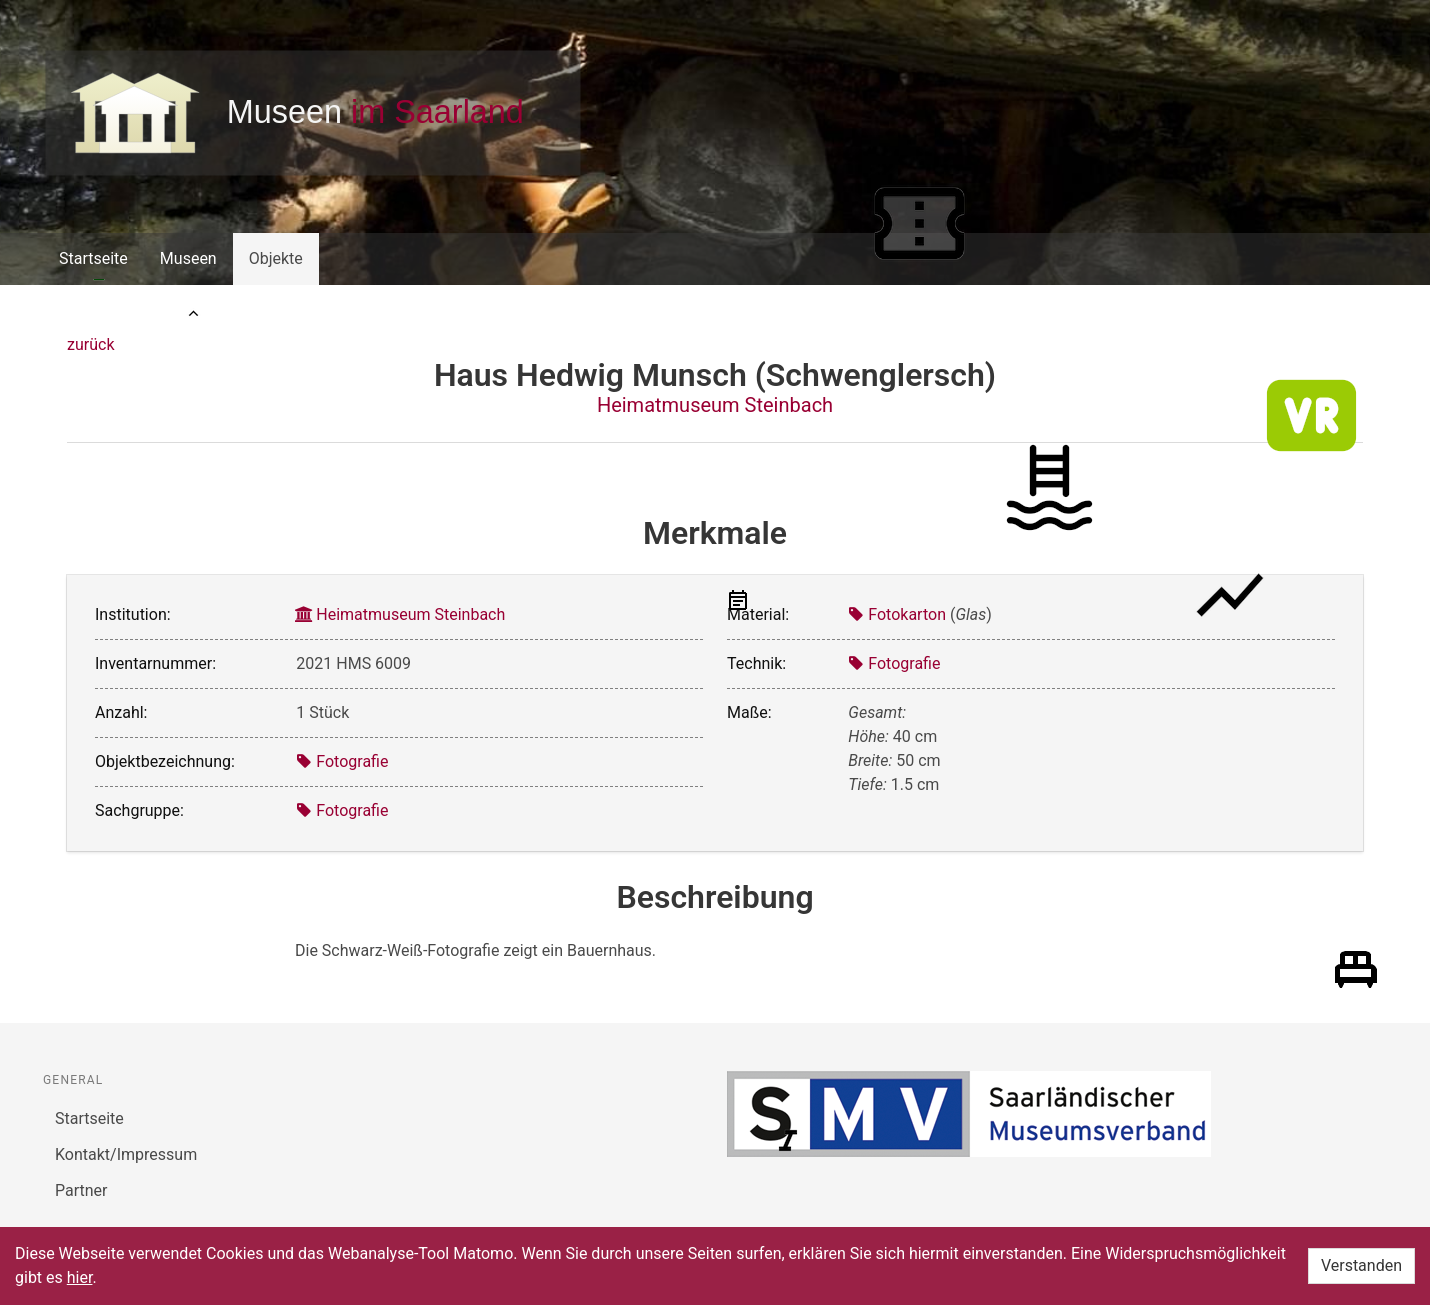 Image resolution: width=1430 pixels, height=1305 pixels. Describe the element at coordinates (1049, 487) in the screenshot. I see `indicates swimming pool amenity available` at that location.